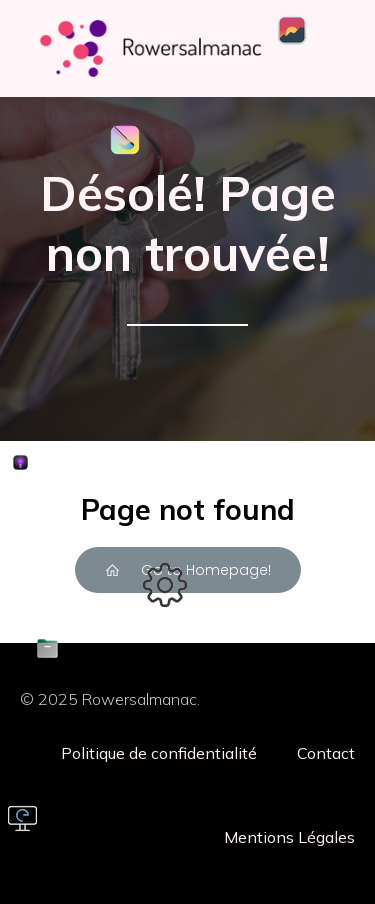  I want to click on rotate display clockwise, so click(22, 818).